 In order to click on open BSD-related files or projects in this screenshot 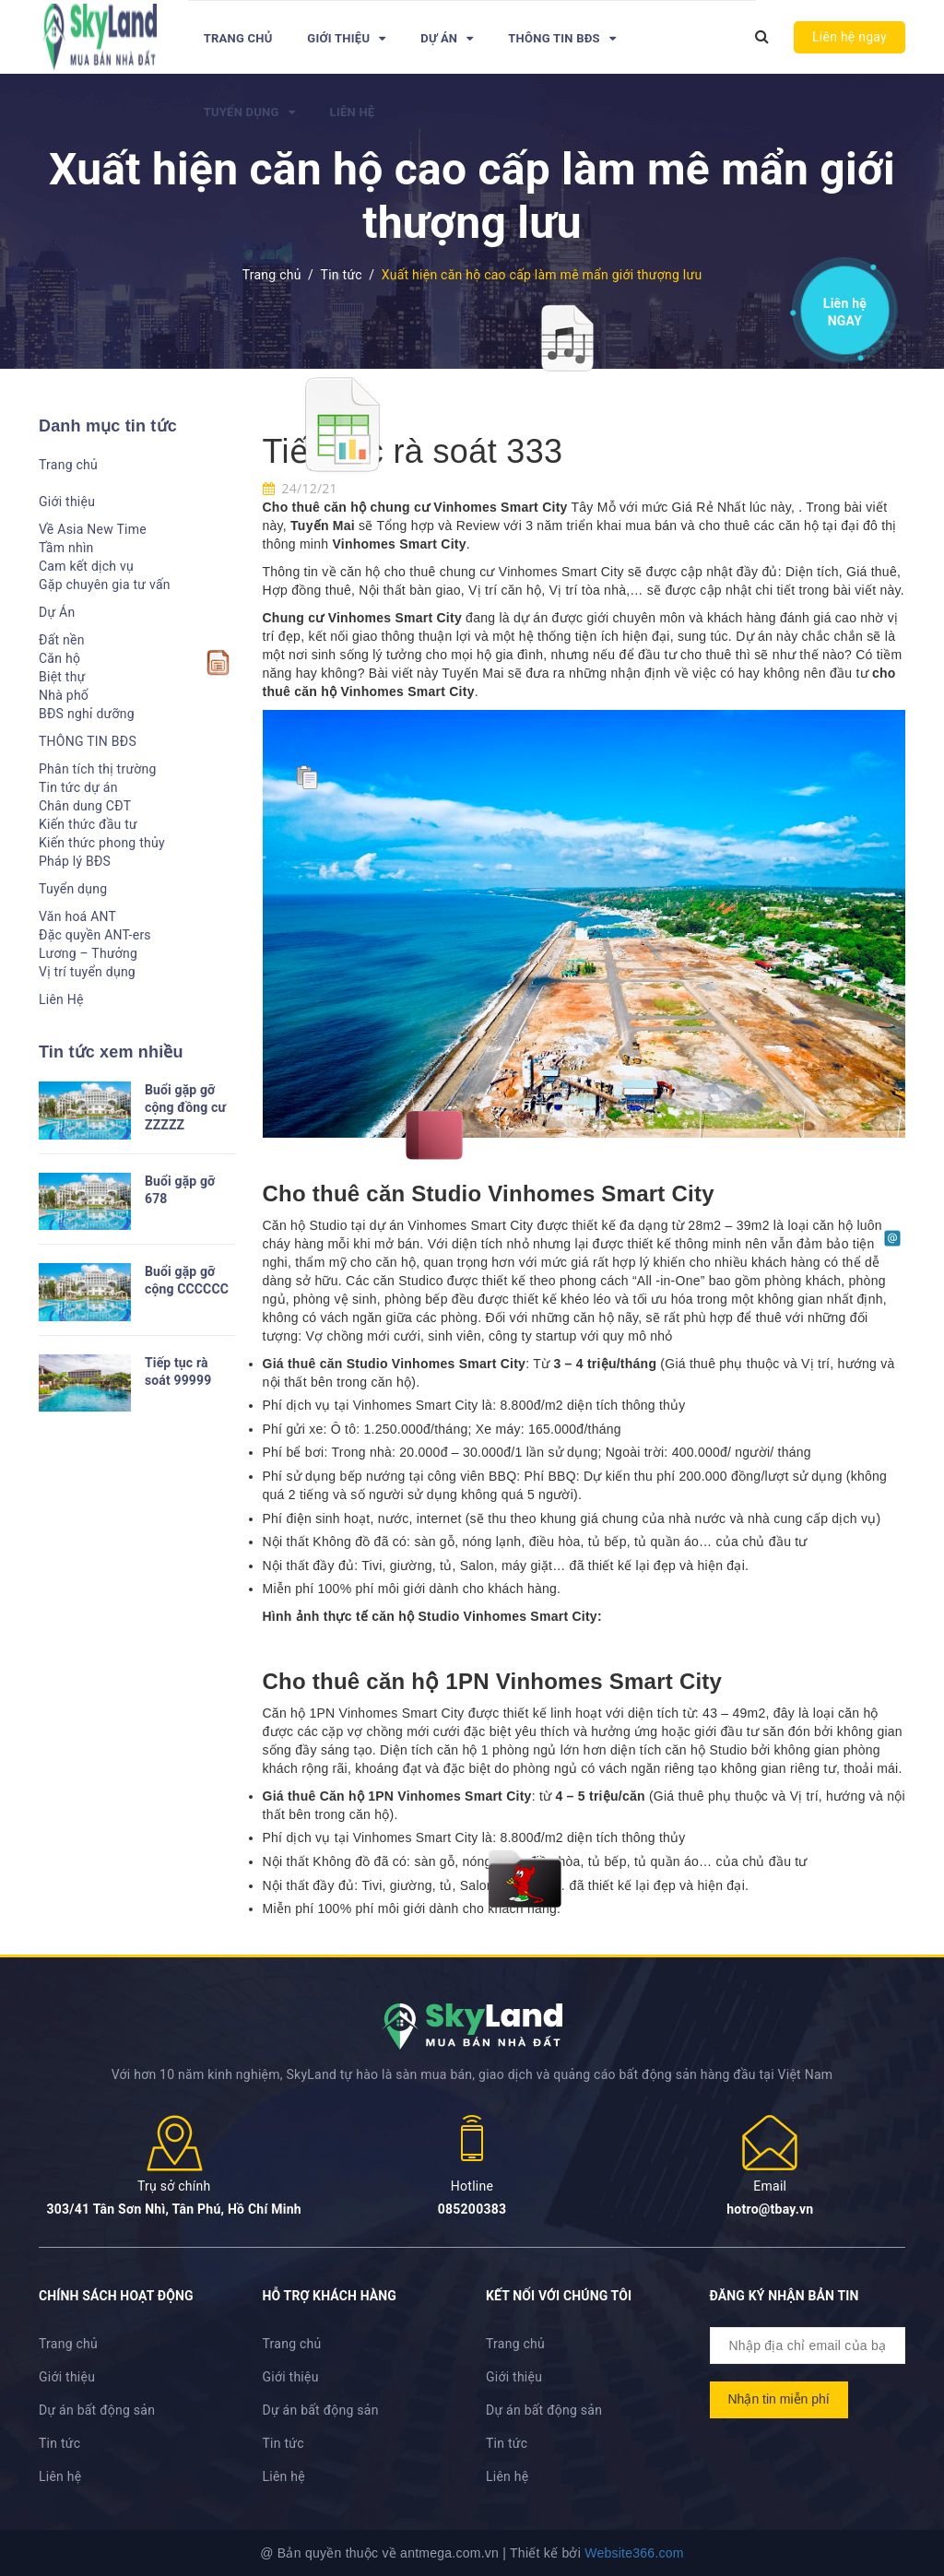, I will do `click(525, 1881)`.